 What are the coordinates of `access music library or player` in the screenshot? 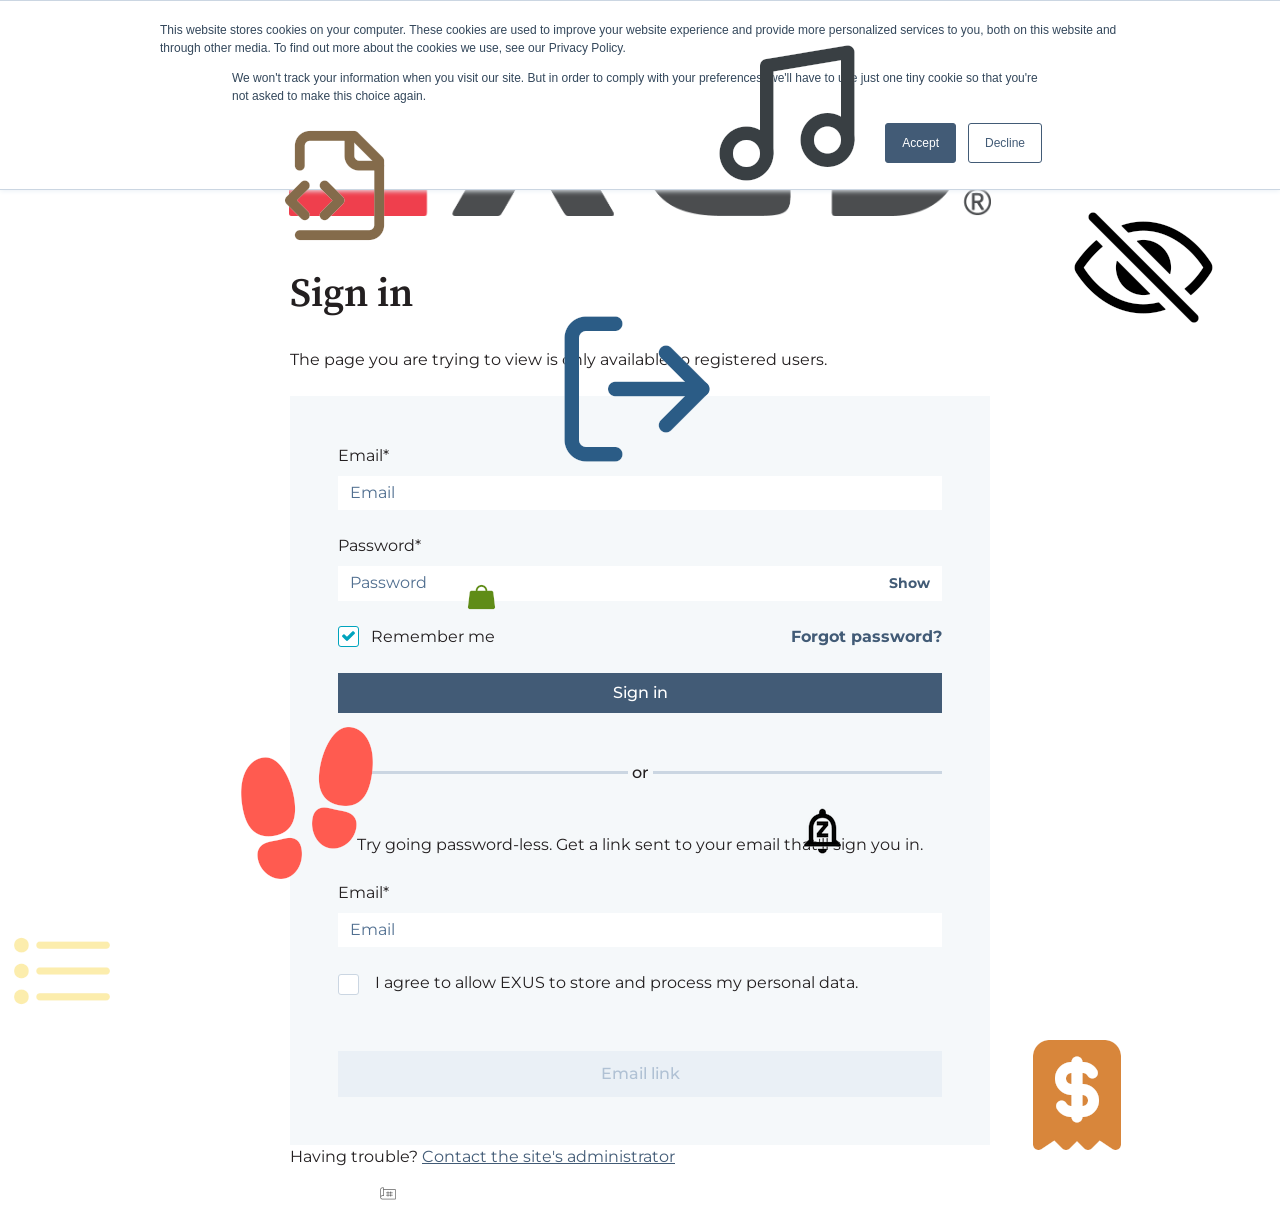 It's located at (787, 113).